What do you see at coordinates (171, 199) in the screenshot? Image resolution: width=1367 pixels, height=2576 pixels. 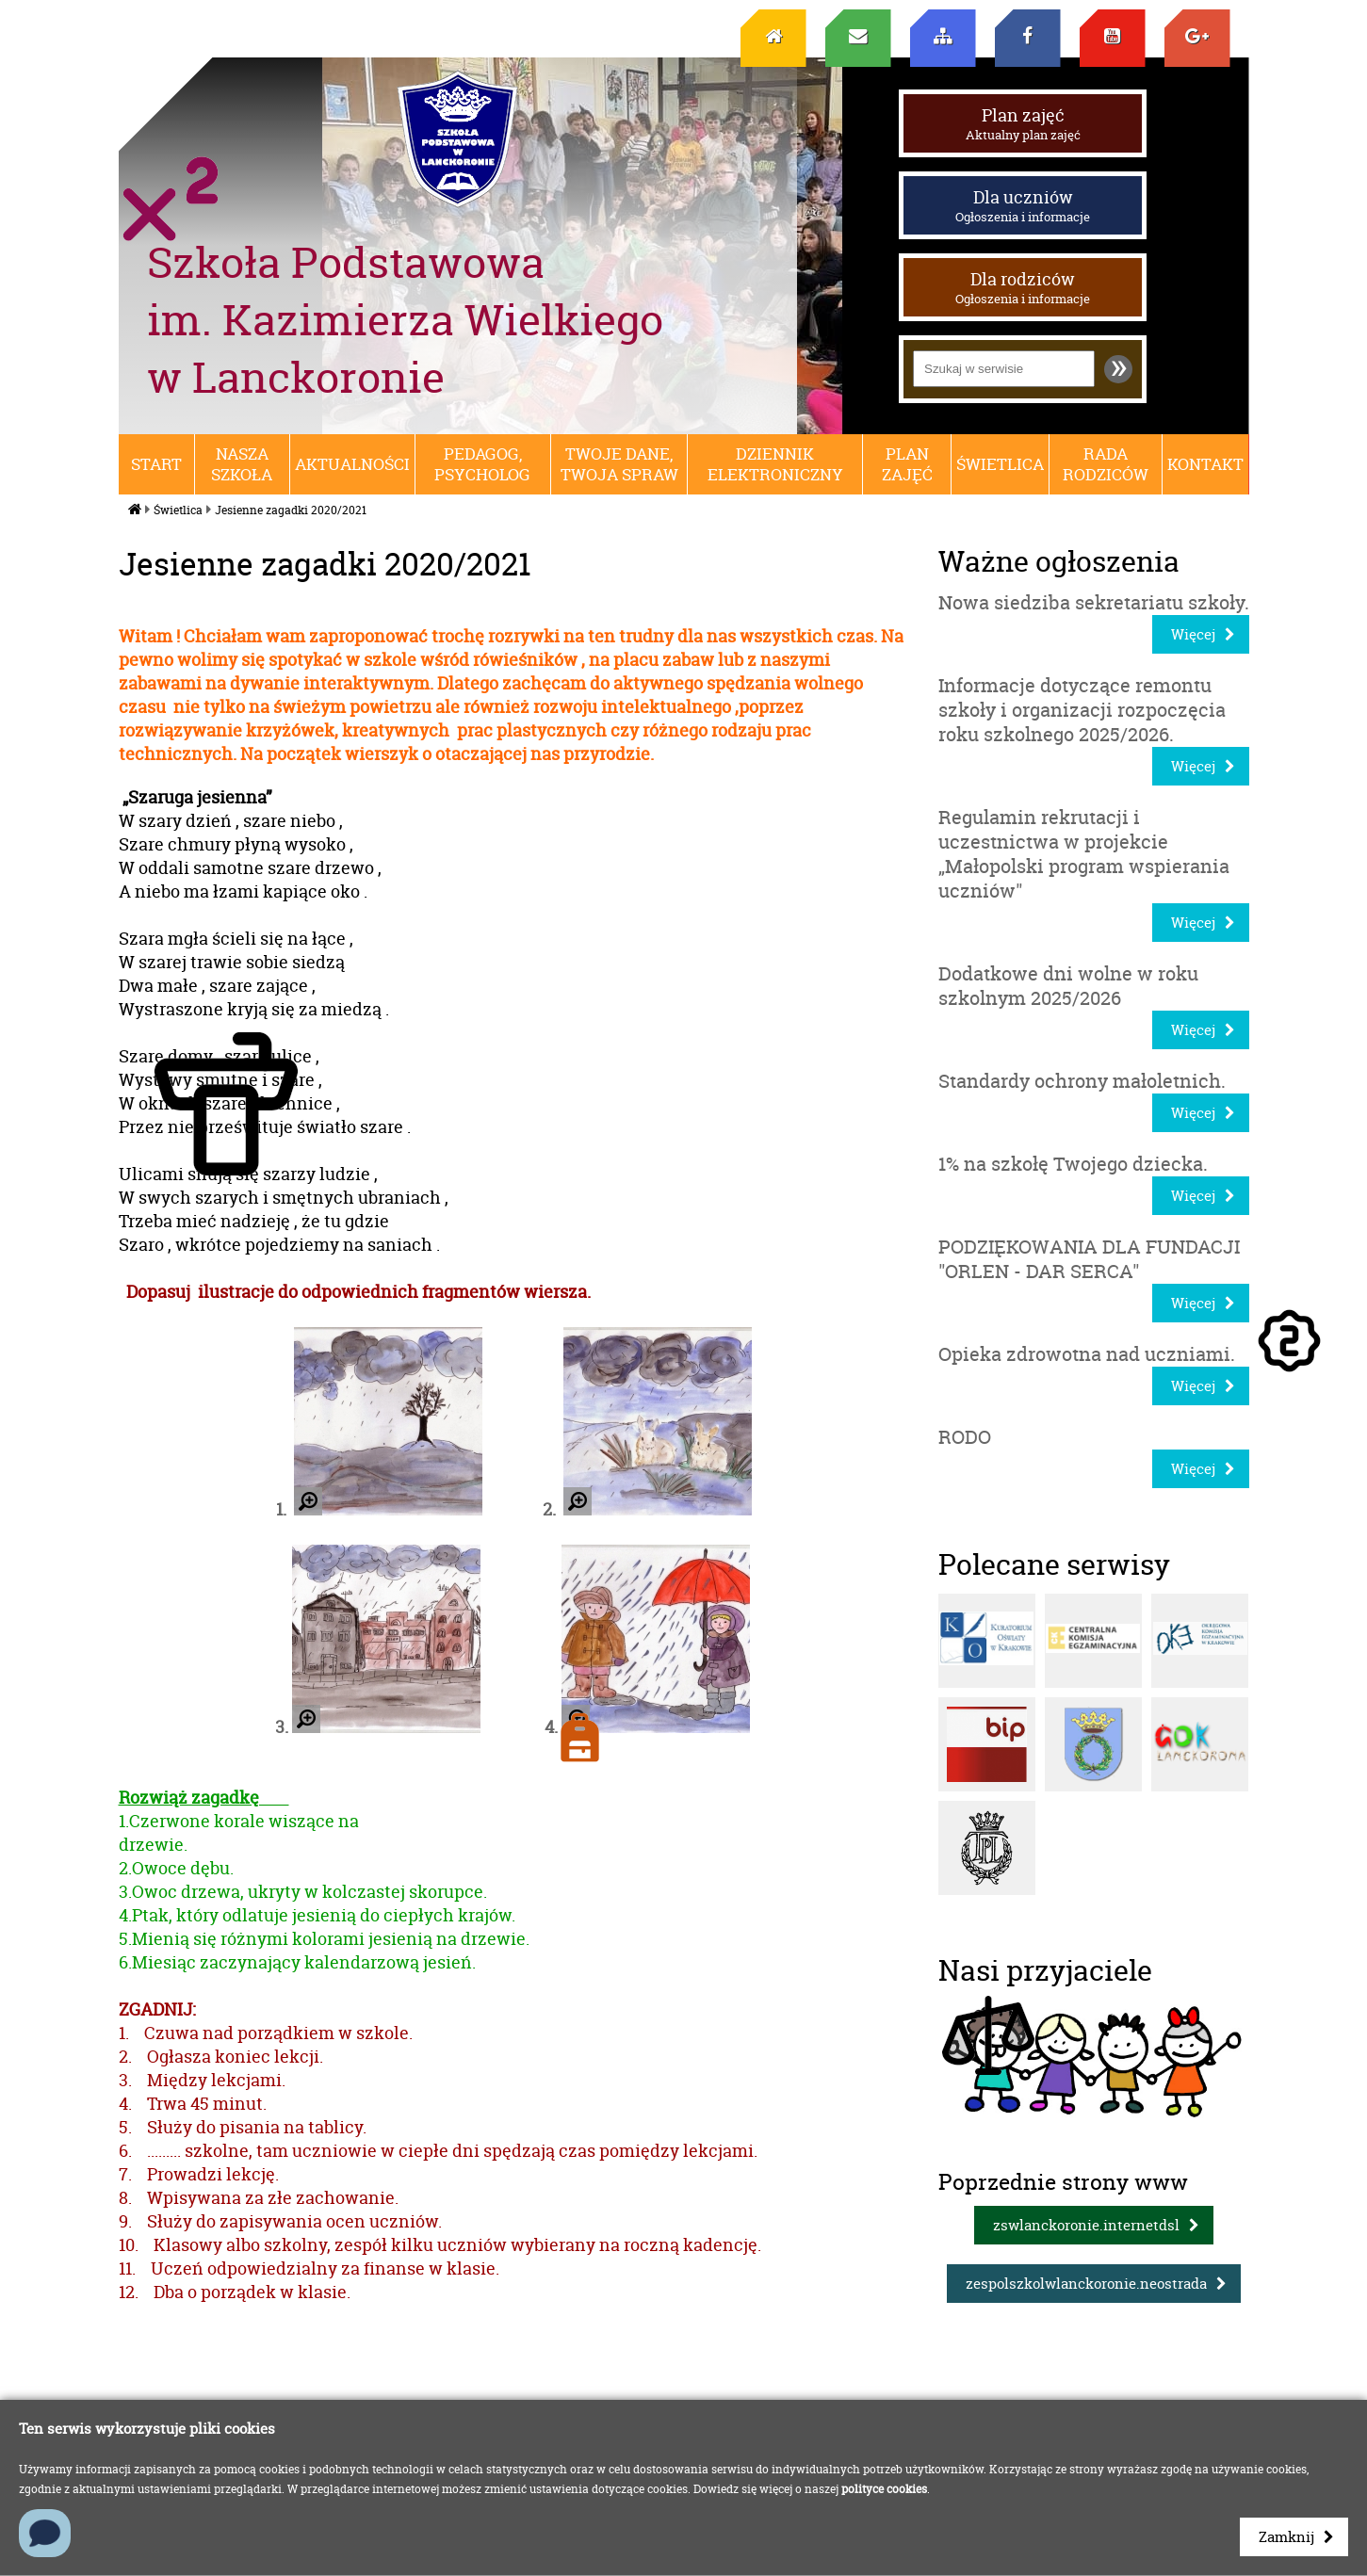 I see `format text as superscript` at bounding box center [171, 199].